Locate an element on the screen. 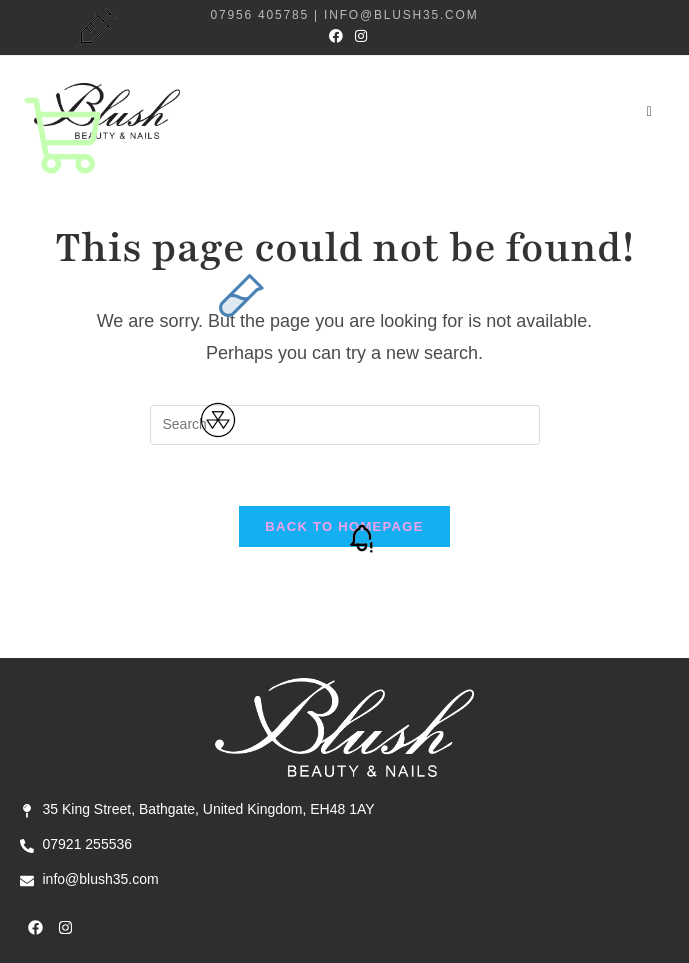 This screenshot has width=689, height=963. fallout shelter location marker is located at coordinates (218, 420).